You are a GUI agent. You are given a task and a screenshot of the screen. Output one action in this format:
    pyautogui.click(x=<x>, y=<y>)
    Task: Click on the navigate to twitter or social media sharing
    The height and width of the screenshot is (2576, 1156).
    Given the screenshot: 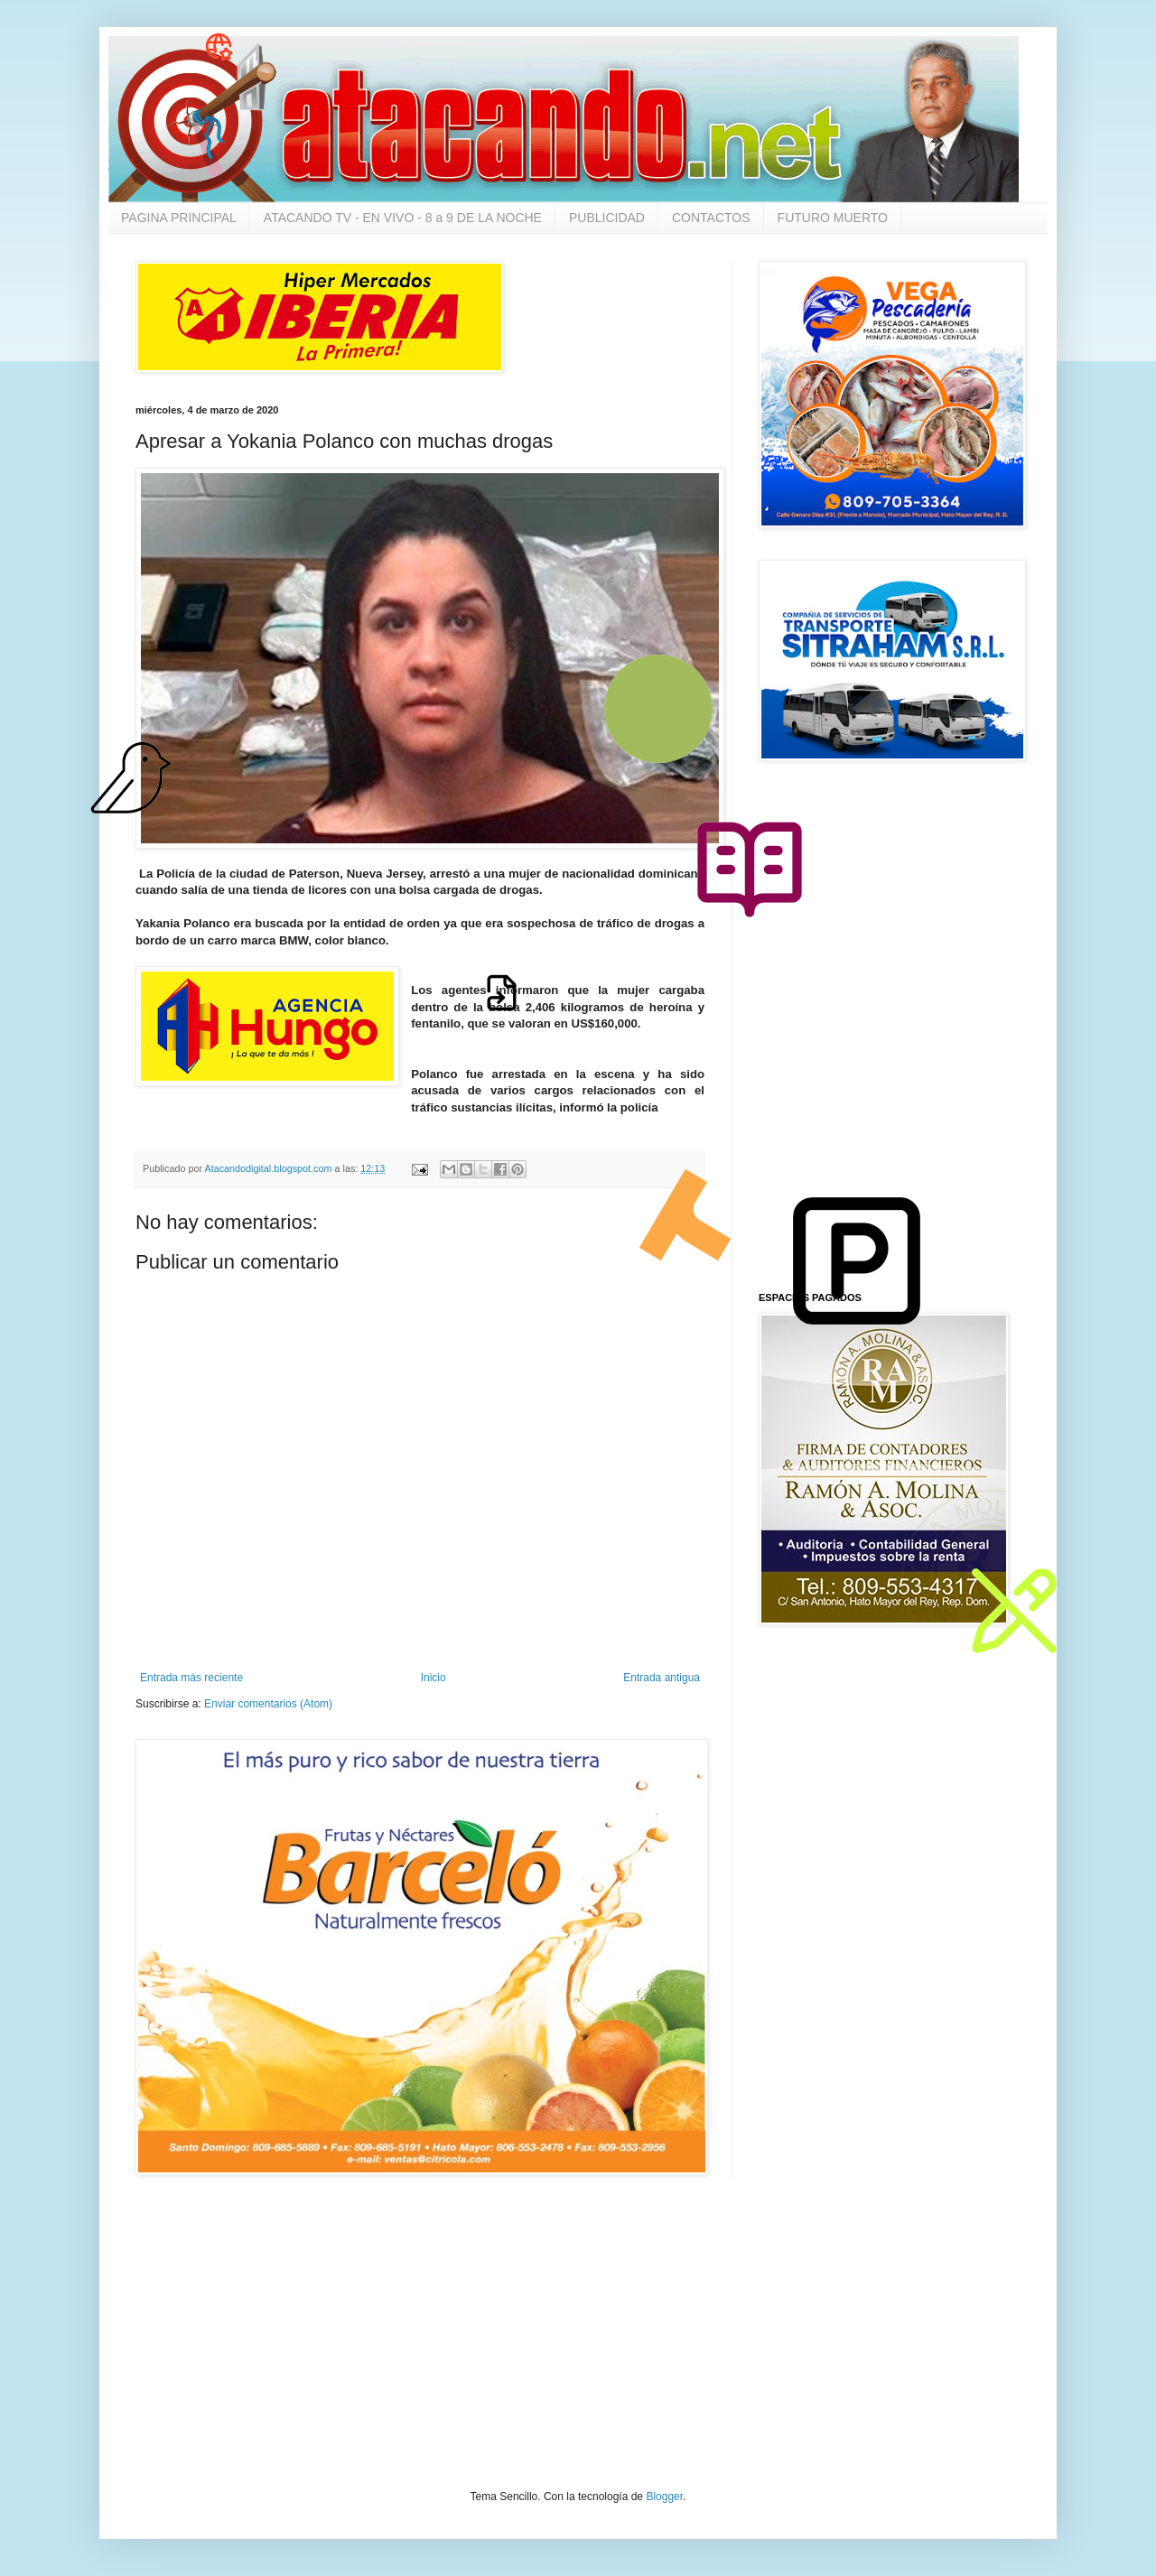 What is the action you would take?
    pyautogui.click(x=132, y=780)
    